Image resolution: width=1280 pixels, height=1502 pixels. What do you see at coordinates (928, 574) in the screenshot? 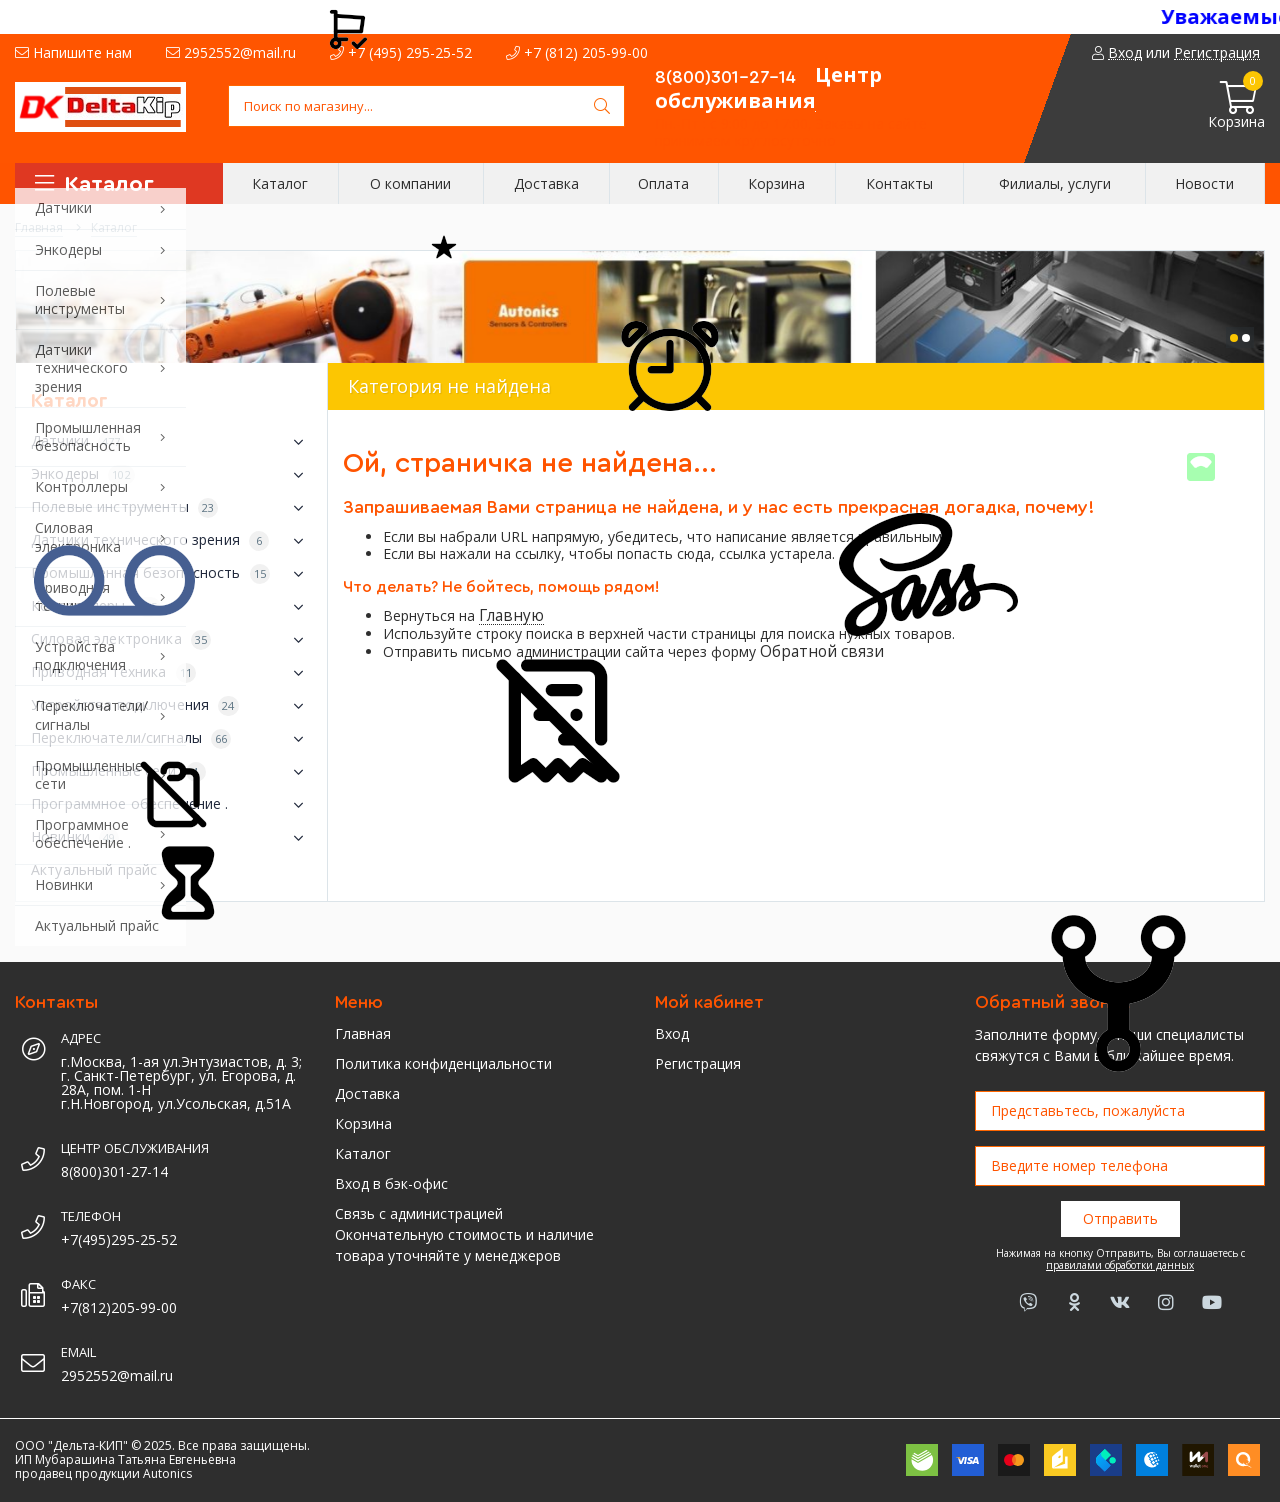
I see `sass stylesheet preprocessor logo` at bounding box center [928, 574].